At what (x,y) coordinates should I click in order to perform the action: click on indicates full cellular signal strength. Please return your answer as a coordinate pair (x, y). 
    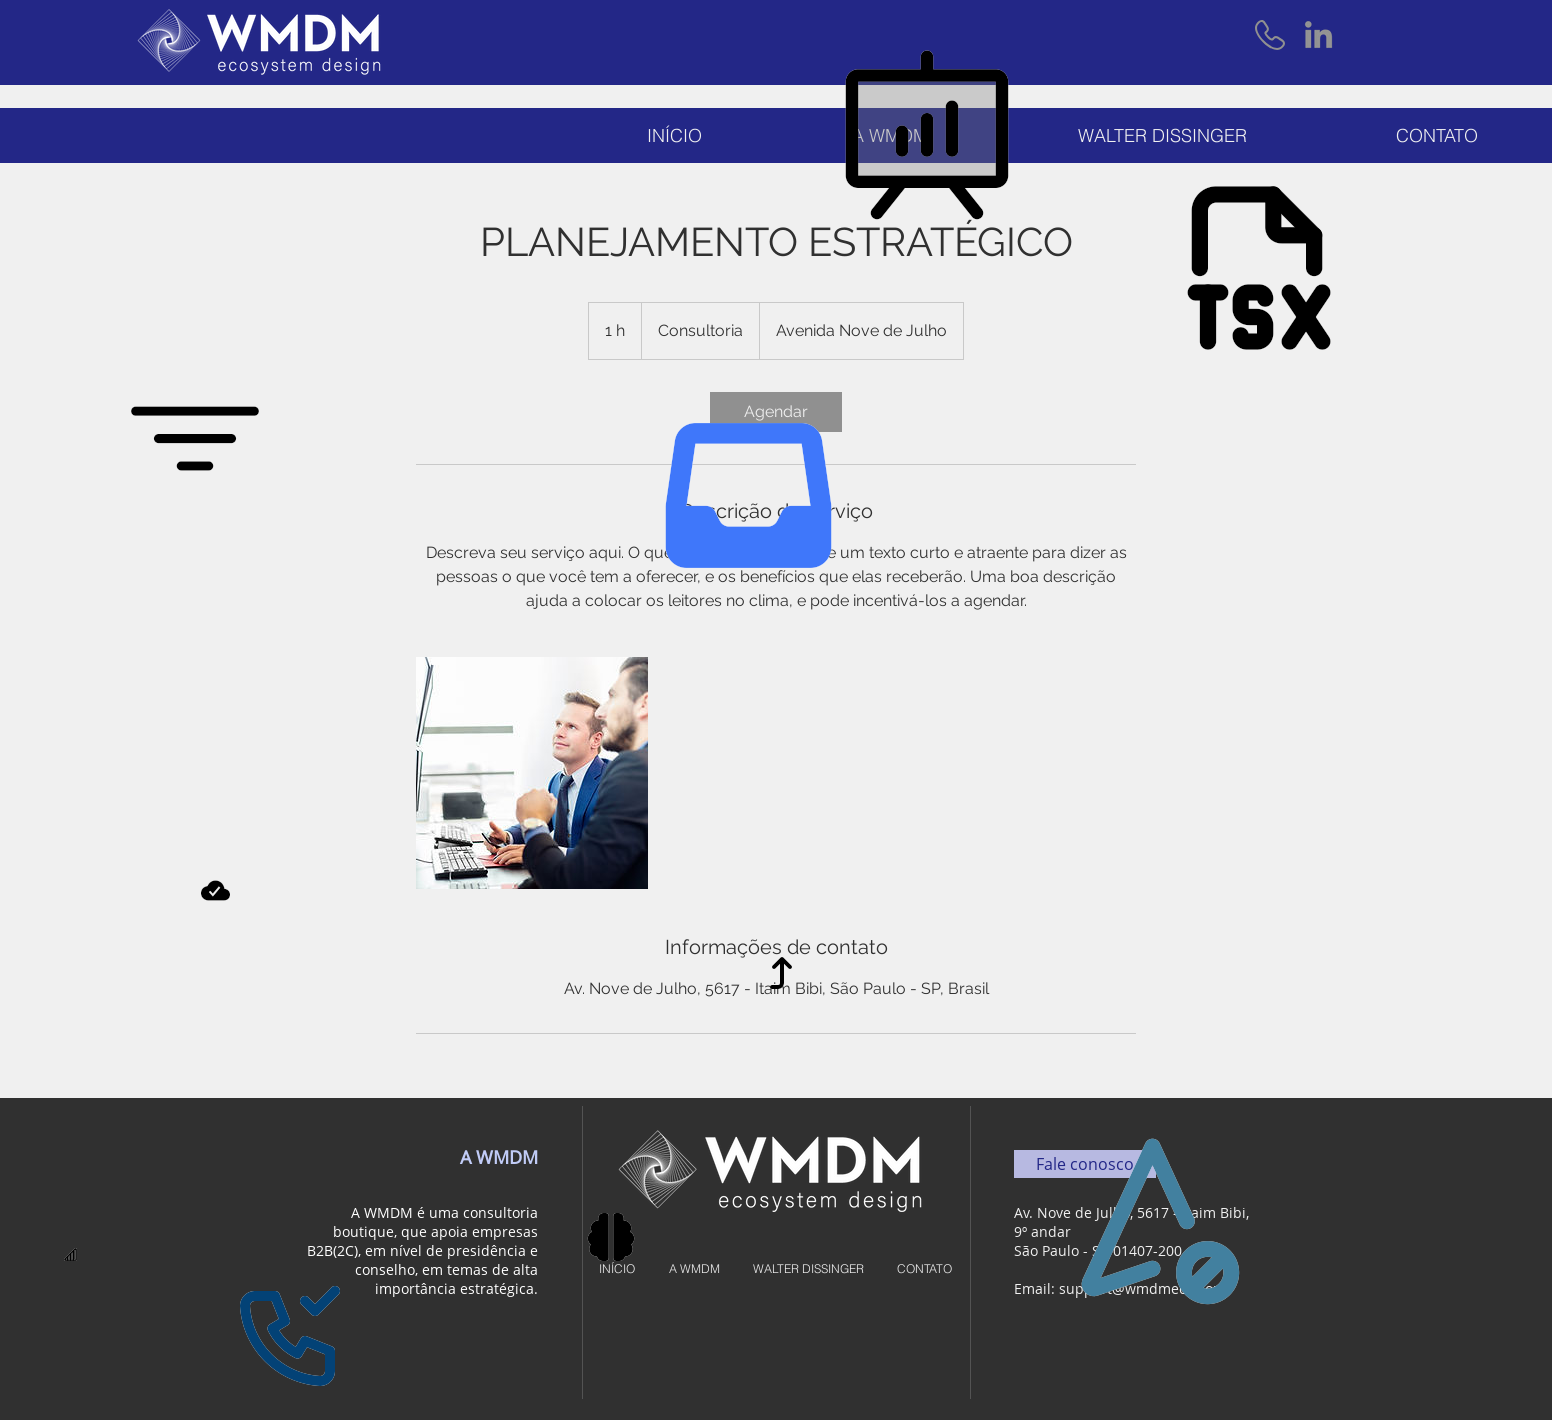
    Looking at the image, I should click on (70, 1254).